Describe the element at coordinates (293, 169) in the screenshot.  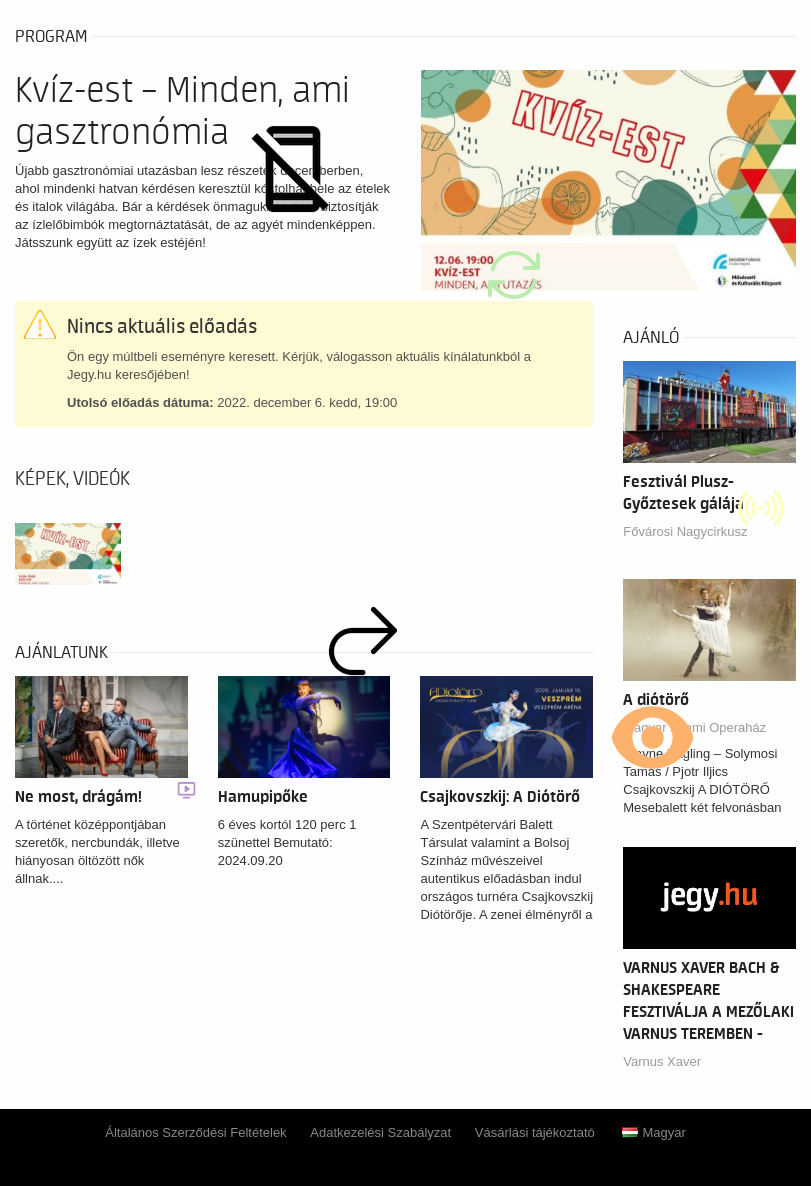
I see `no cell phone service available` at that location.